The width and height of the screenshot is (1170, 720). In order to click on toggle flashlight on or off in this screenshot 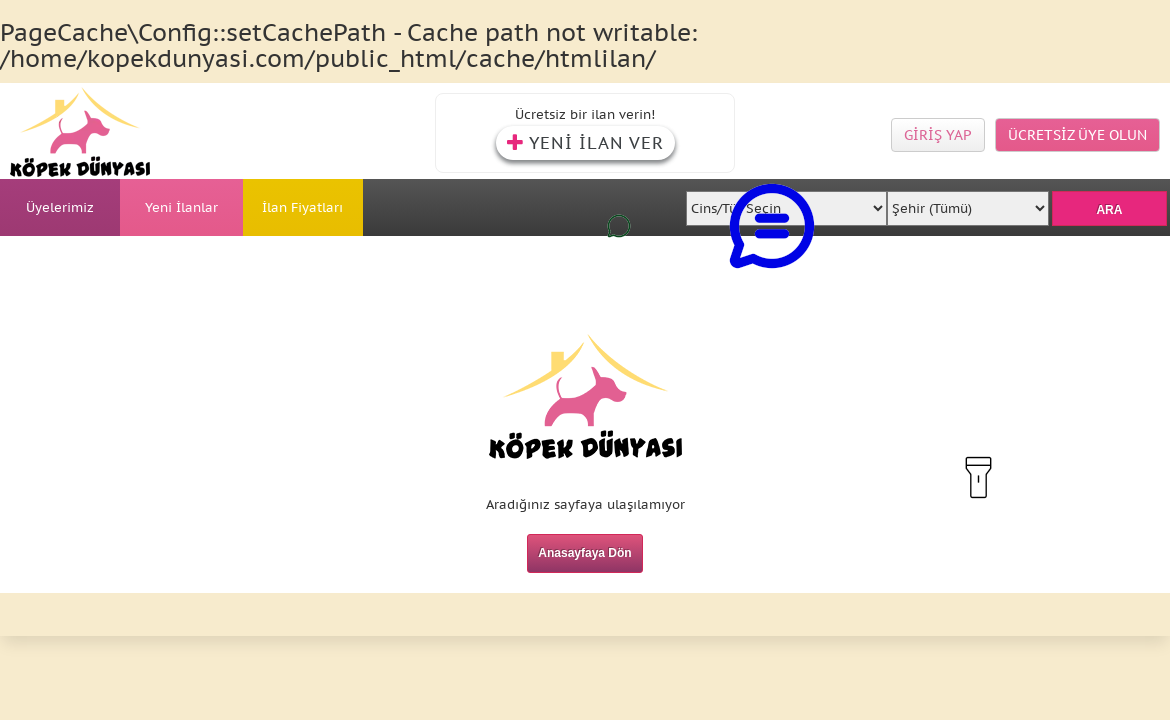, I will do `click(978, 477)`.